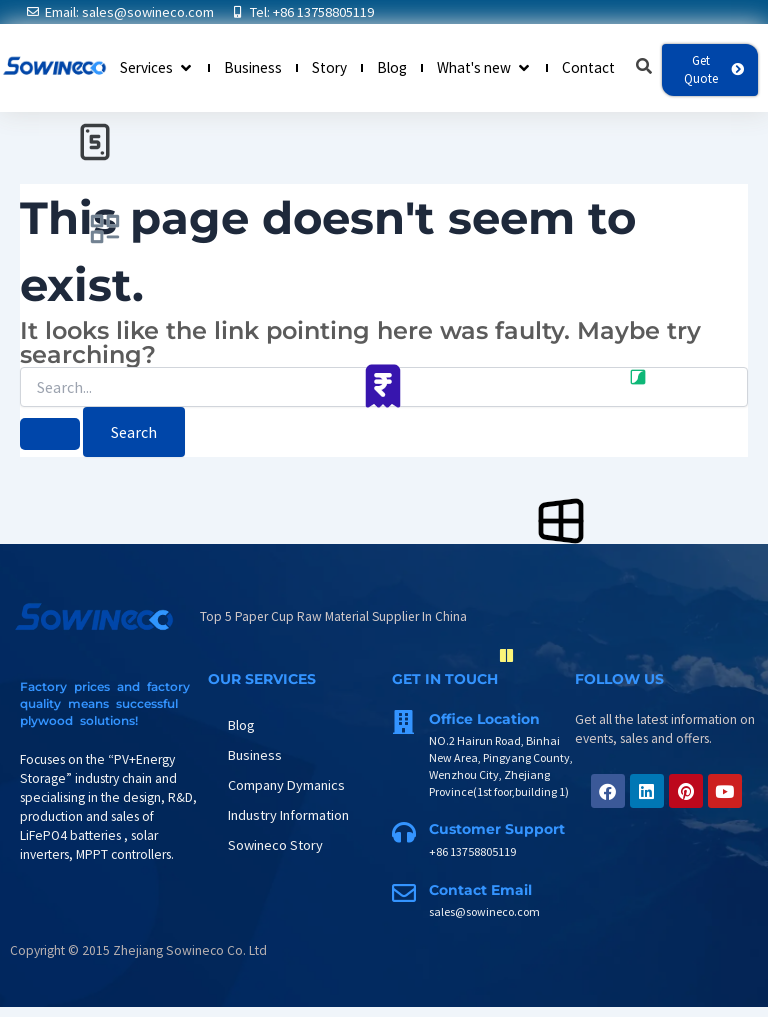 The image size is (768, 1017). Describe the element at coordinates (105, 229) in the screenshot. I see `remove a category from the list` at that location.